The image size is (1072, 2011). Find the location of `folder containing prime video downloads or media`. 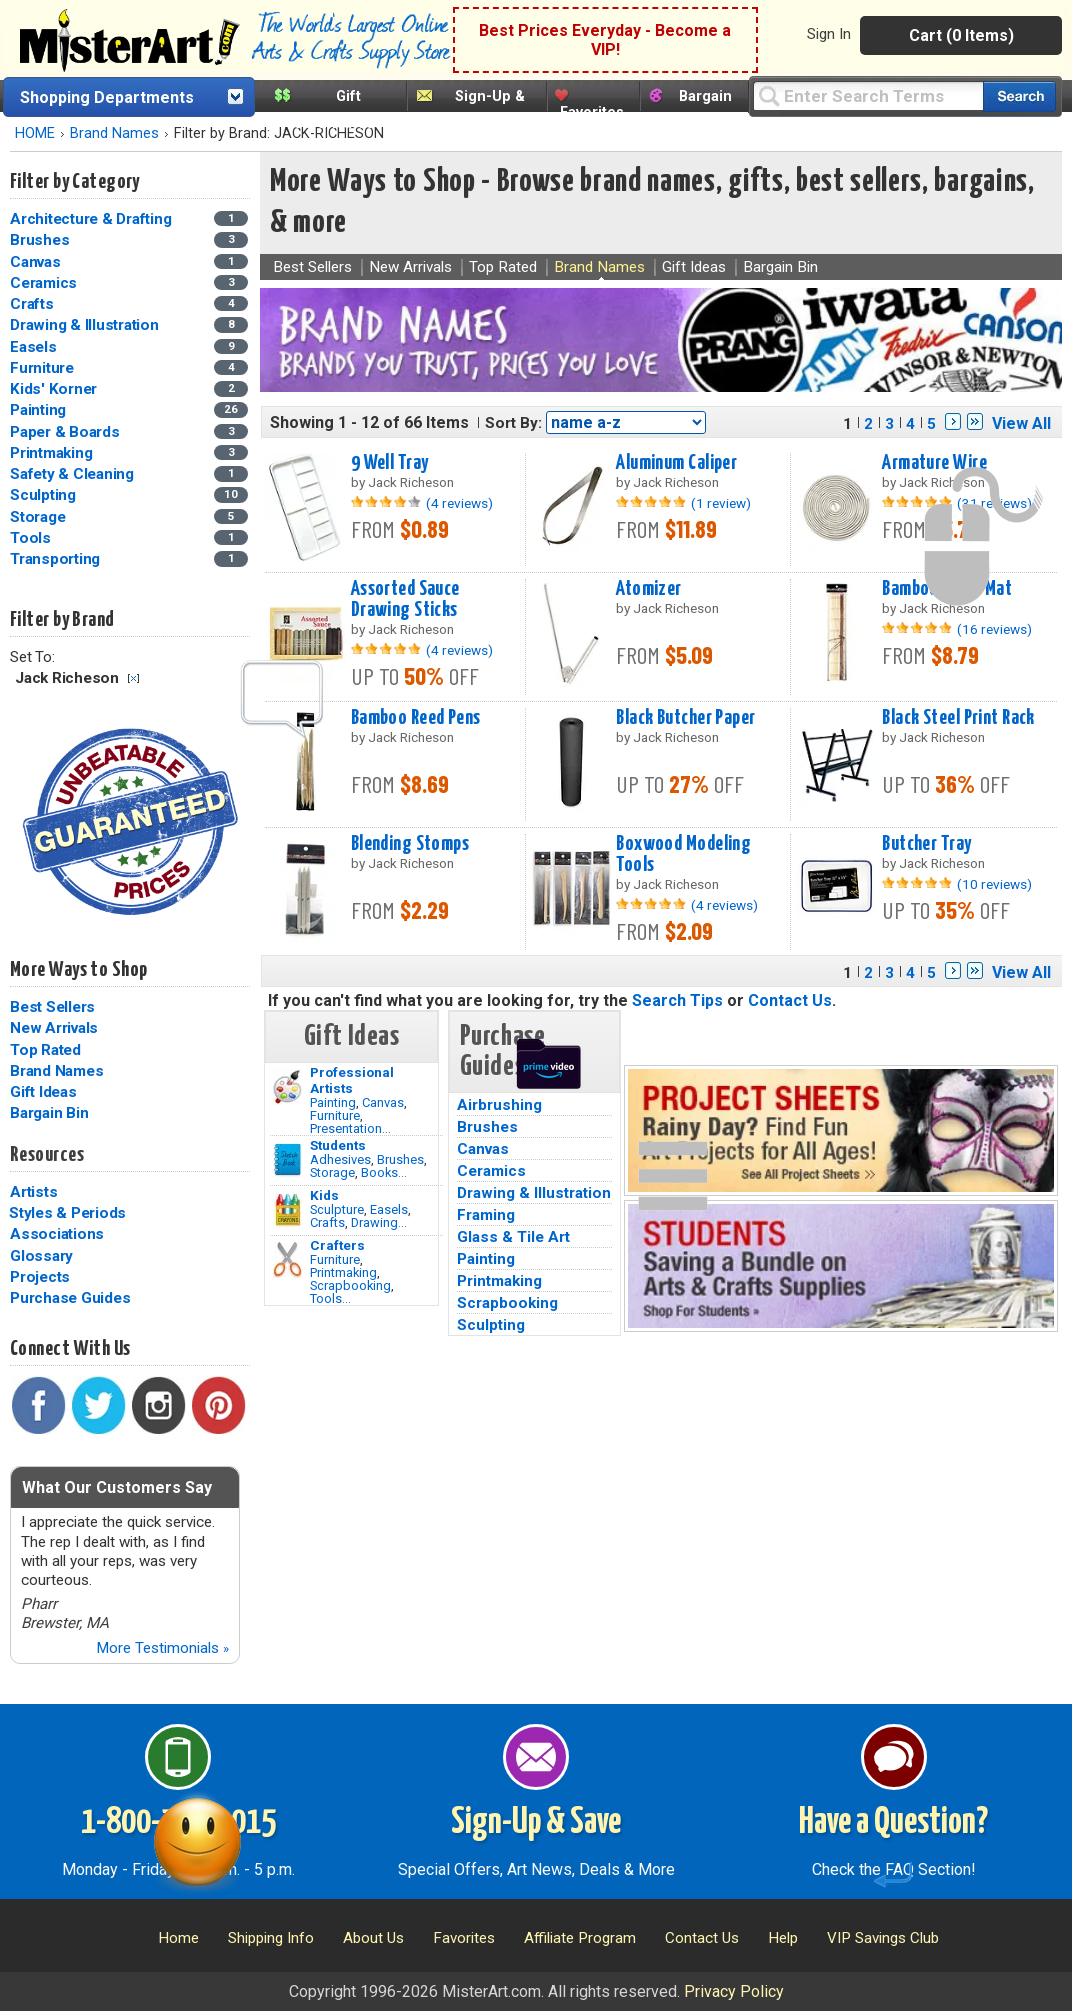

folder containing prime video downloads or media is located at coordinates (548, 1065).